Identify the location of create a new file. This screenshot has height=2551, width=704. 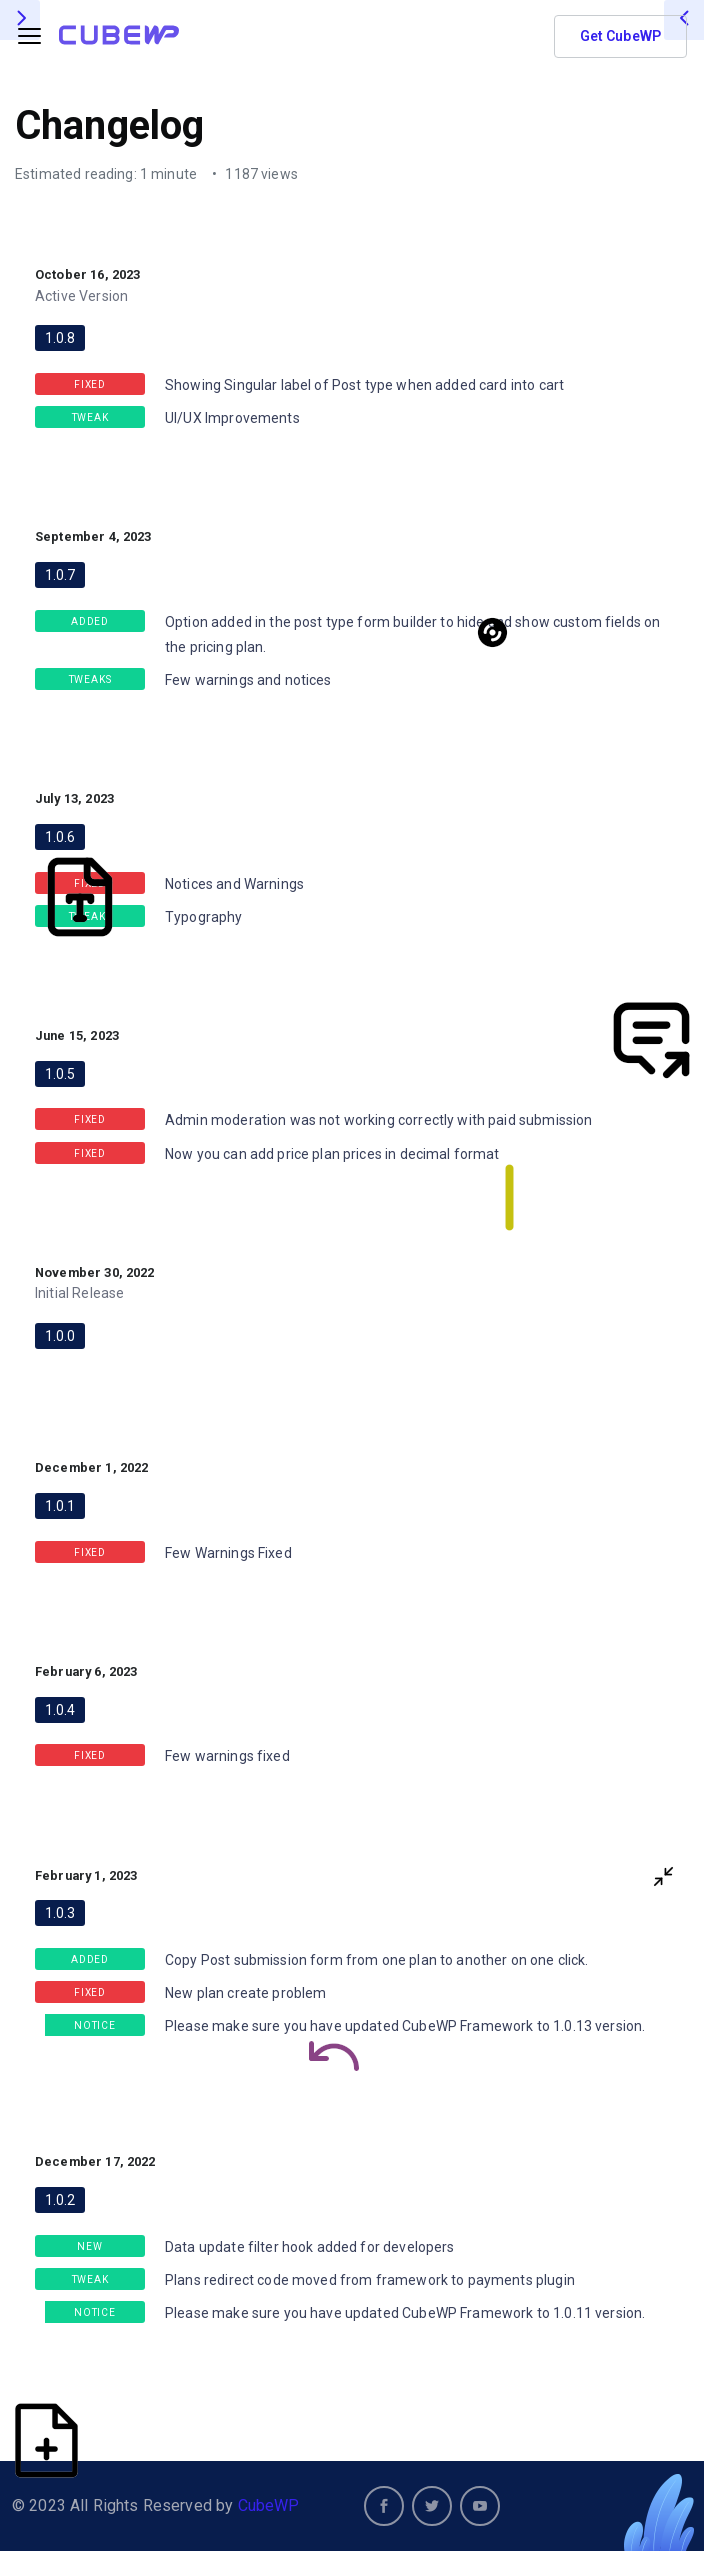
(46, 2440).